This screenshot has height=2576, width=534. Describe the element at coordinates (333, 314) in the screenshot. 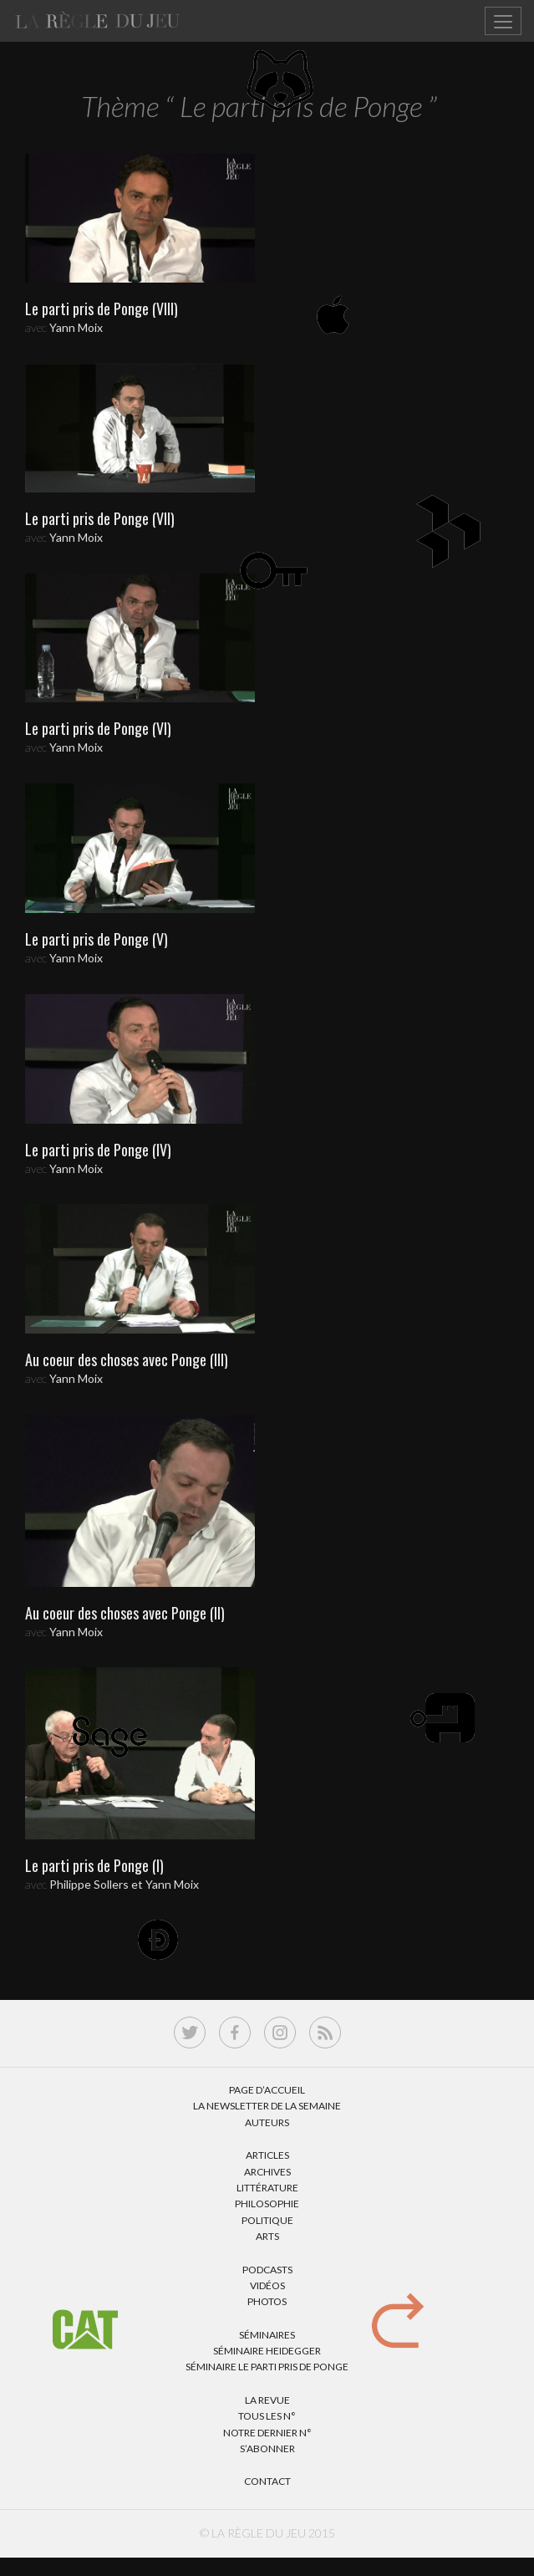

I see `Apple company logo` at that location.